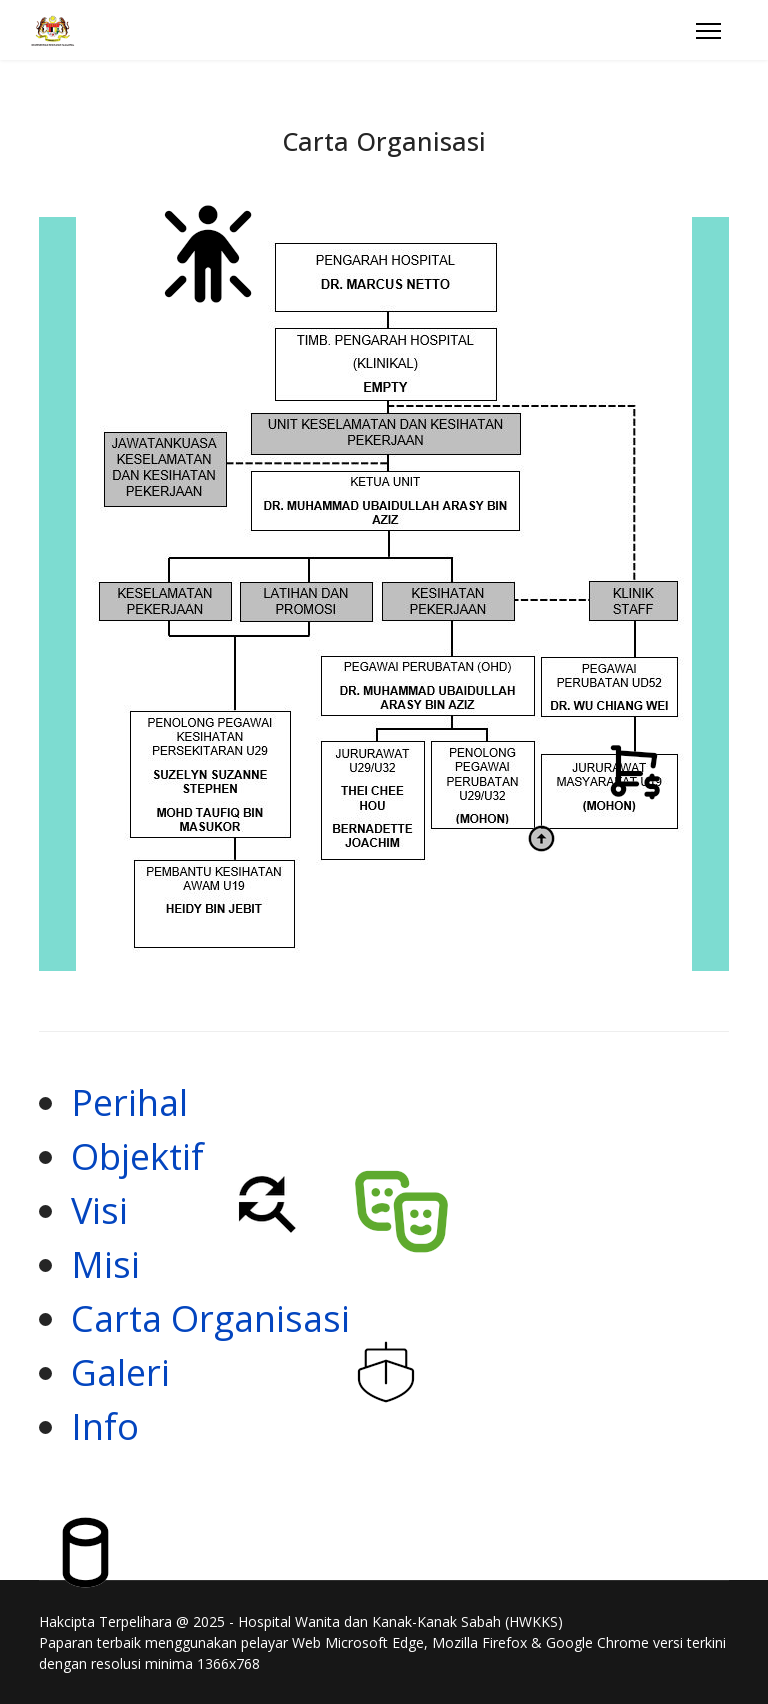 The image size is (768, 1704). What do you see at coordinates (634, 771) in the screenshot?
I see `view cart total or pricing` at bounding box center [634, 771].